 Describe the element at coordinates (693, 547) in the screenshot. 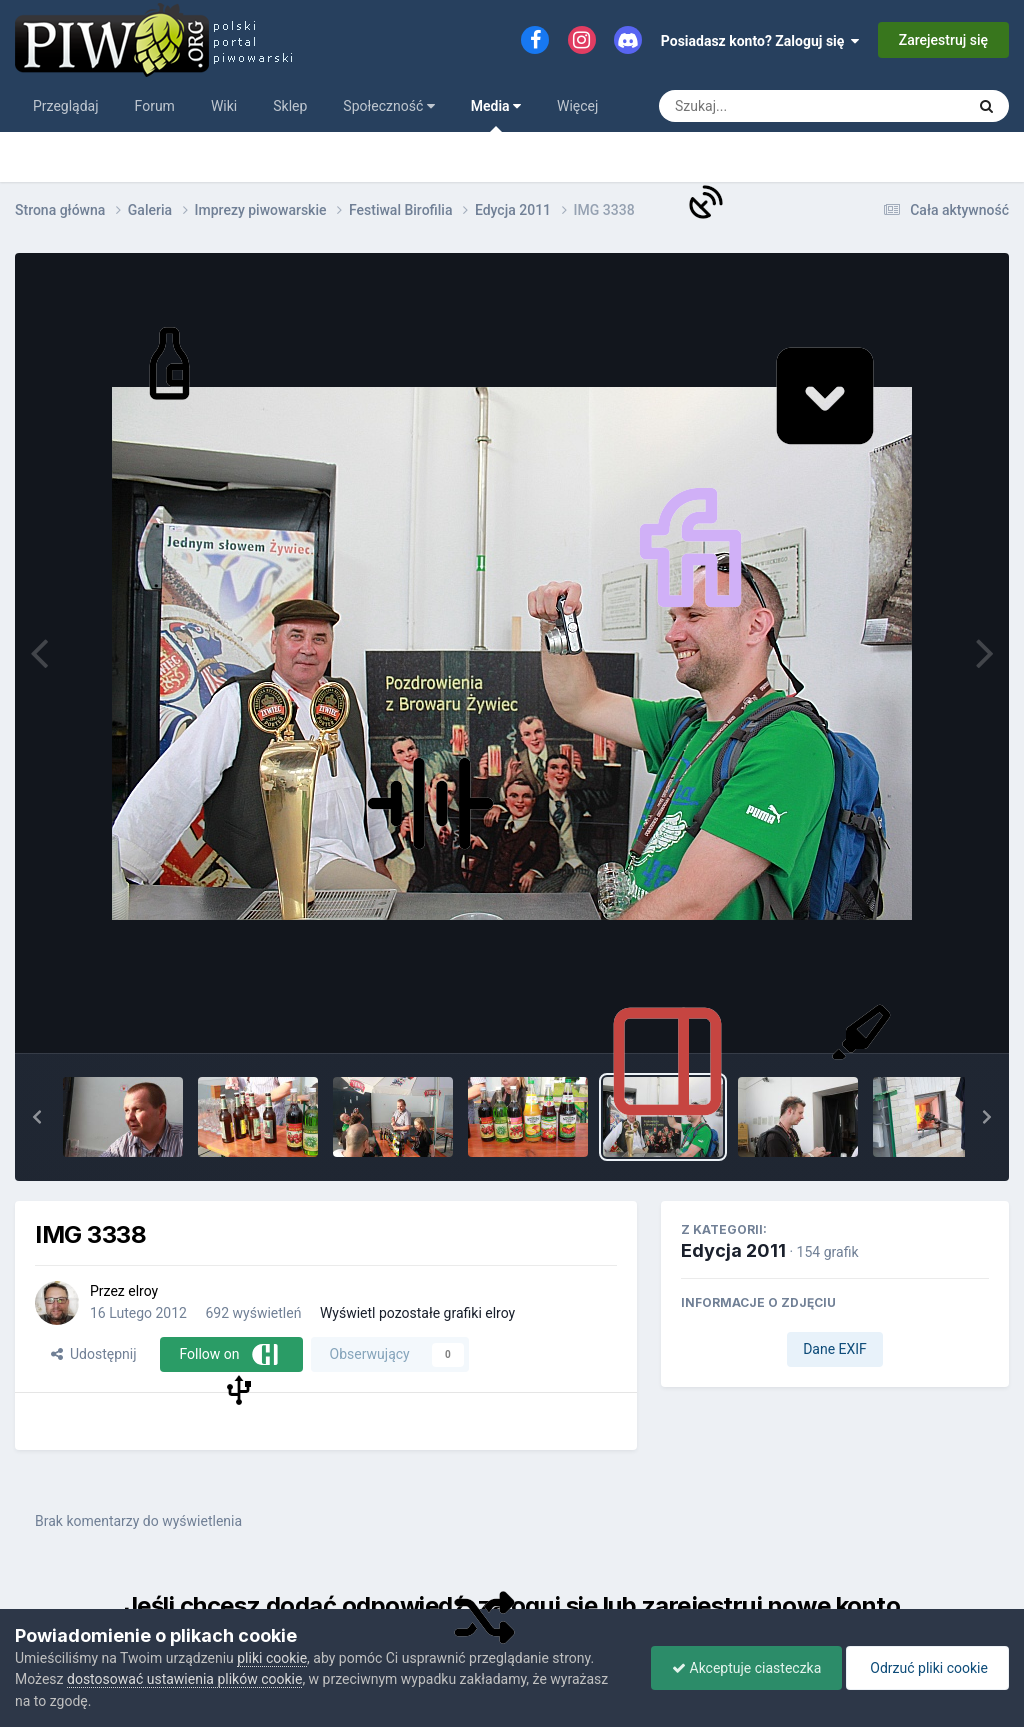

I see `open fiverr freelance marketplace` at that location.